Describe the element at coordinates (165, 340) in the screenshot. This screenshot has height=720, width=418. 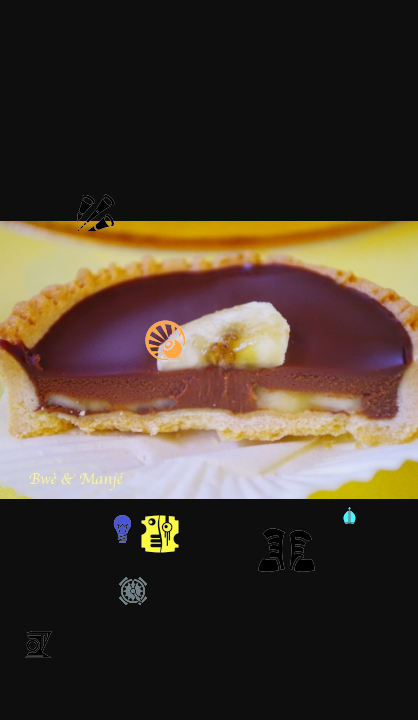
I see `view surveillance or monitoring status` at that location.